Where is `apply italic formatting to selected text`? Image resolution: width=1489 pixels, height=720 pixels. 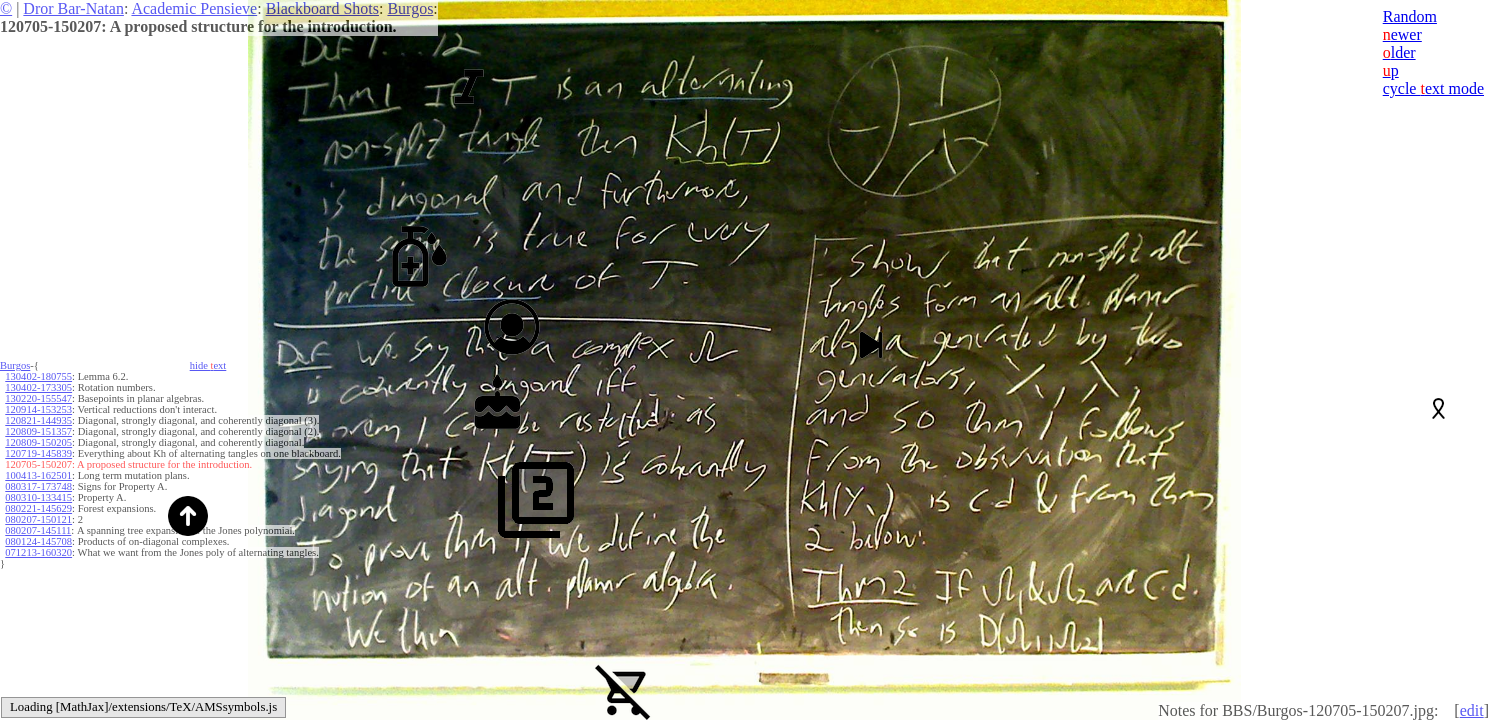 apply italic formatting to selected text is located at coordinates (469, 89).